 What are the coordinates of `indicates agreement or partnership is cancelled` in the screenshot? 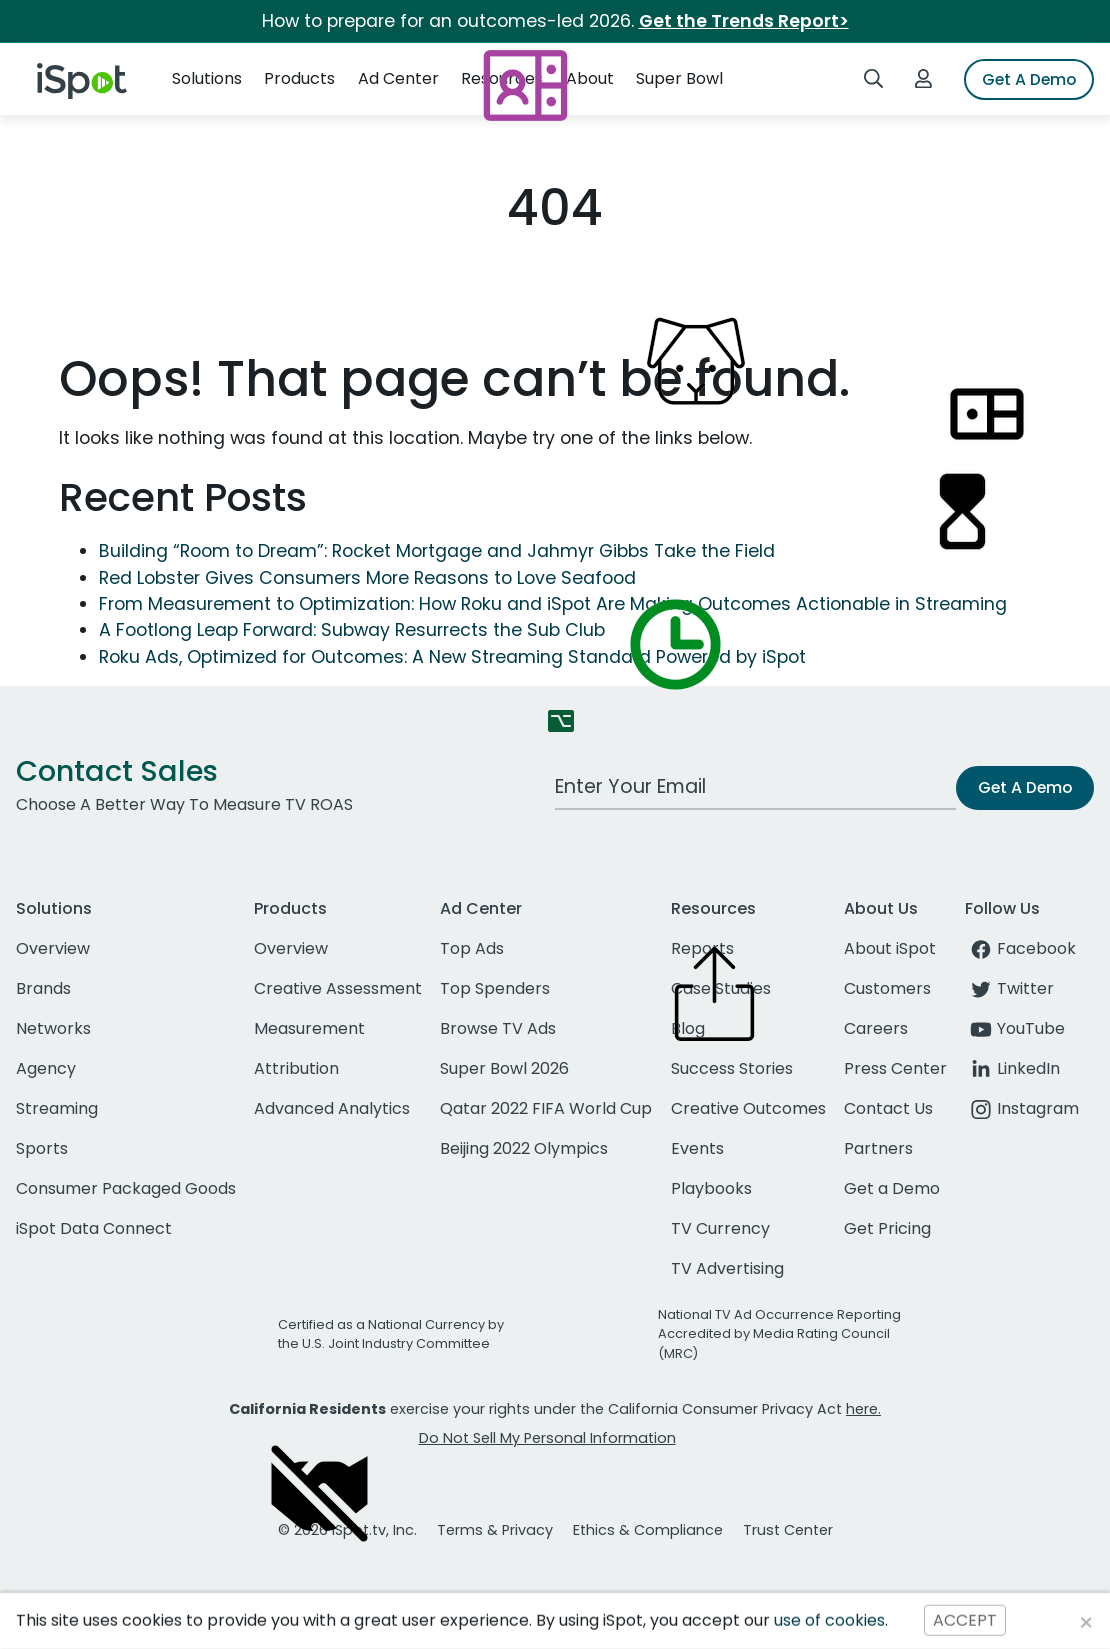 It's located at (319, 1493).